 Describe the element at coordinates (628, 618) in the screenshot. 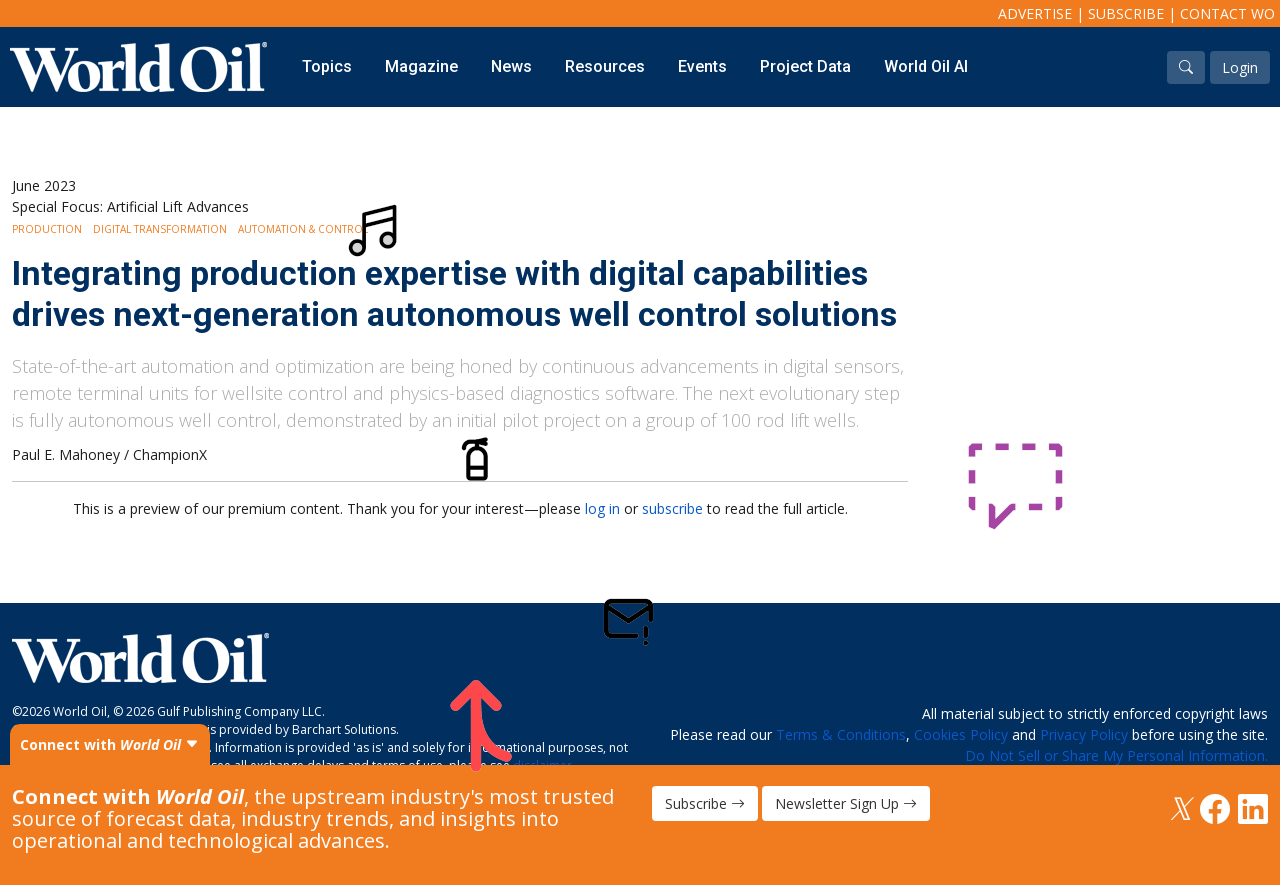

I see `indicates an urgent or important email` at that location.